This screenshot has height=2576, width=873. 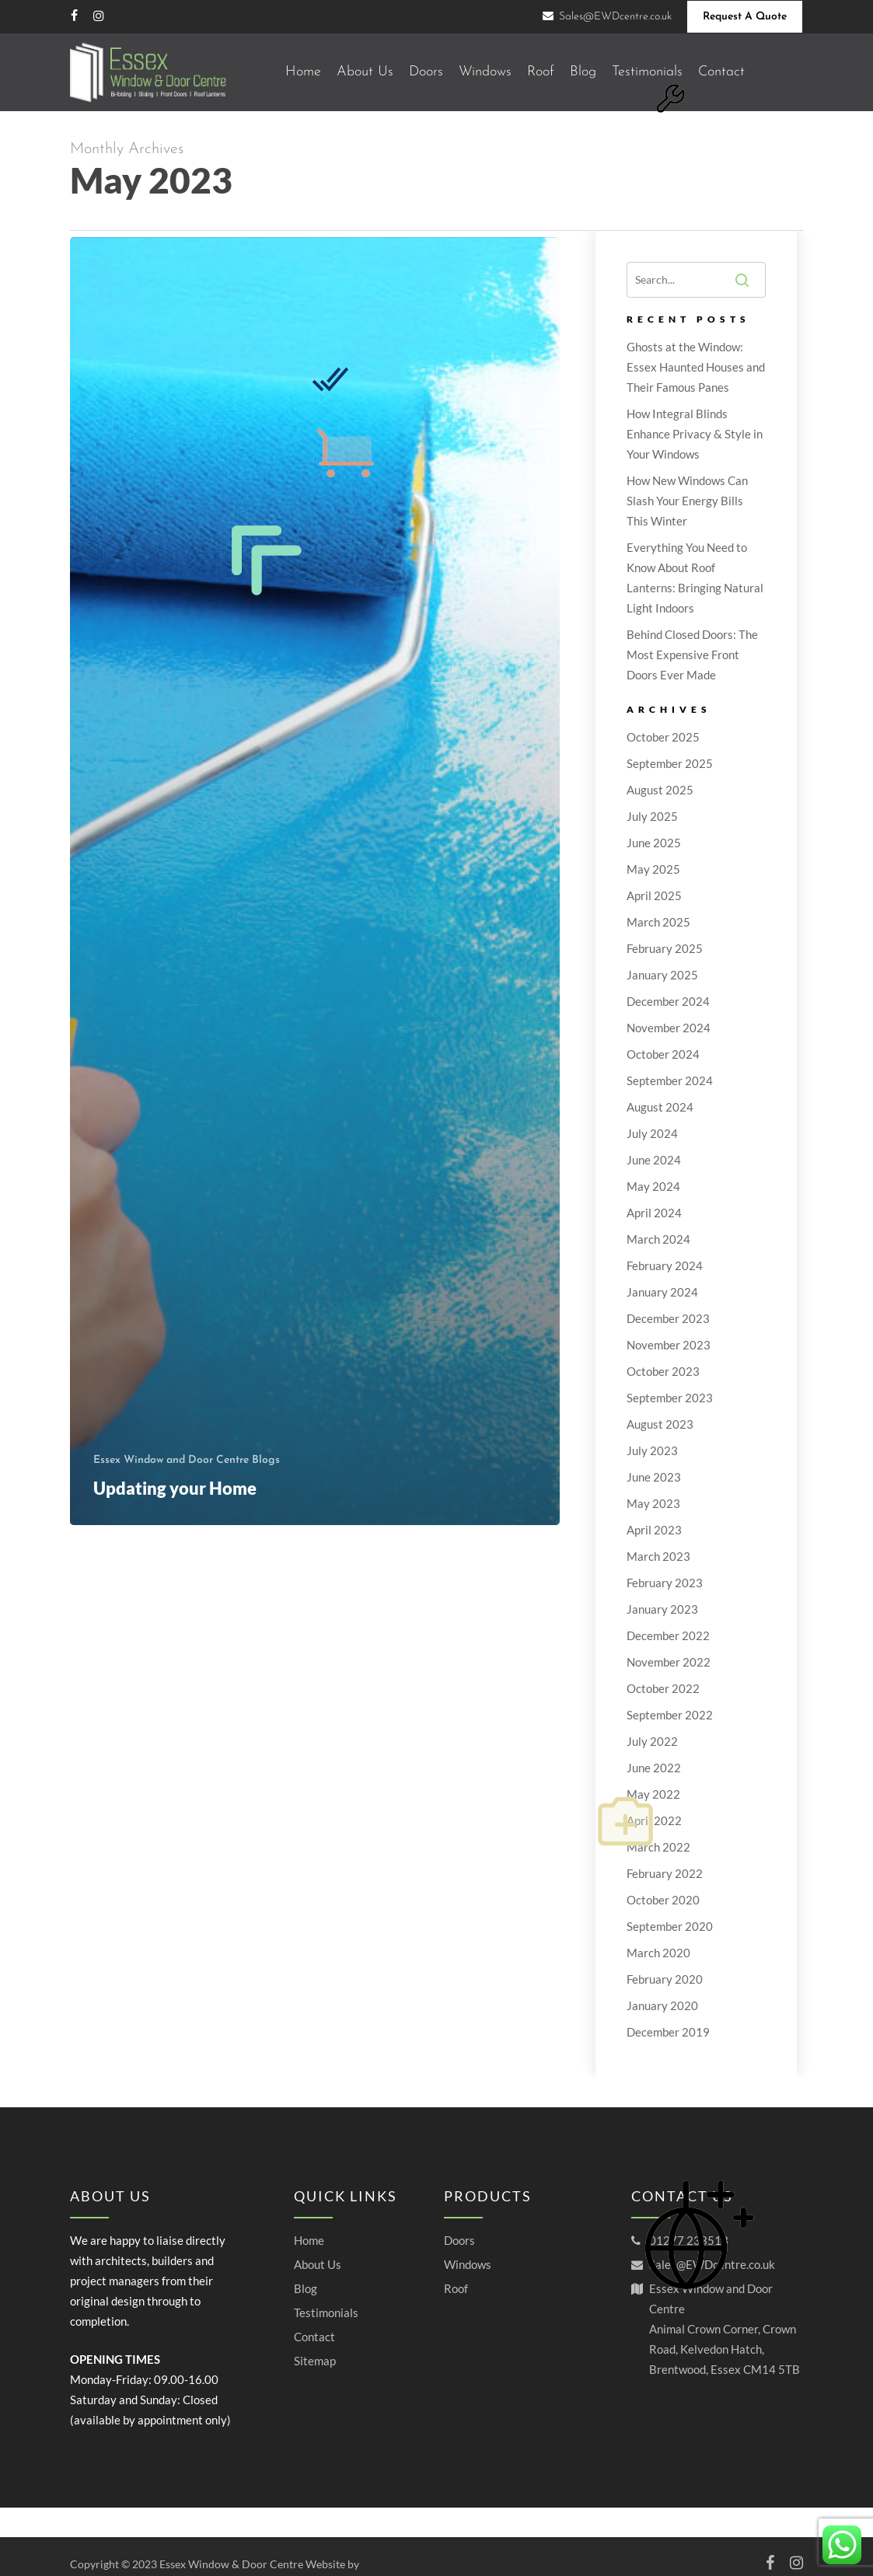 I want to click on view your shopping cart, so click(x=344, y=450).